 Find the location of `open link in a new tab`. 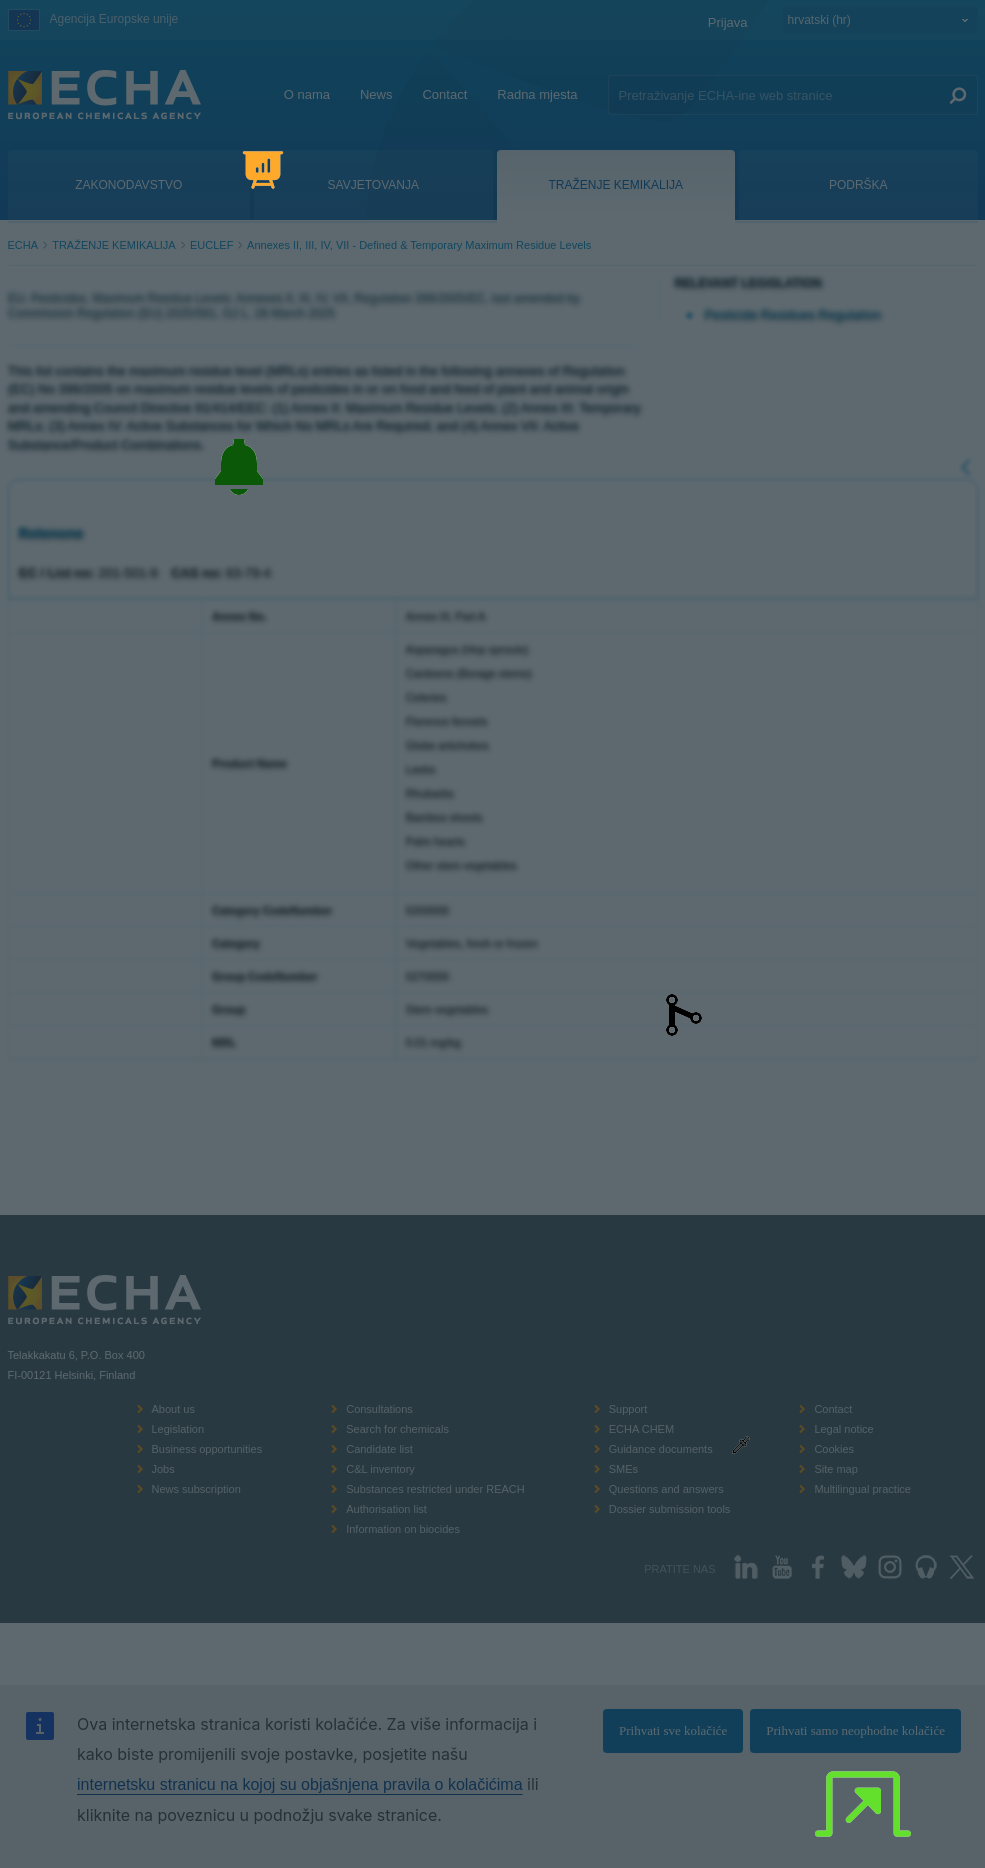

open link in a new tab is located at coordinates (863, 1804).